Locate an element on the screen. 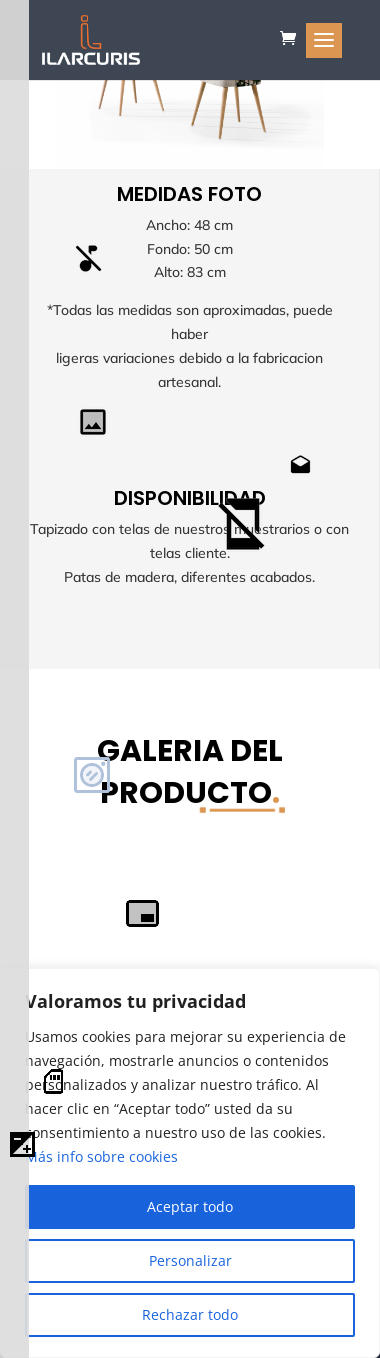  access external storage or sd card is located at coordinates (53, 1081).